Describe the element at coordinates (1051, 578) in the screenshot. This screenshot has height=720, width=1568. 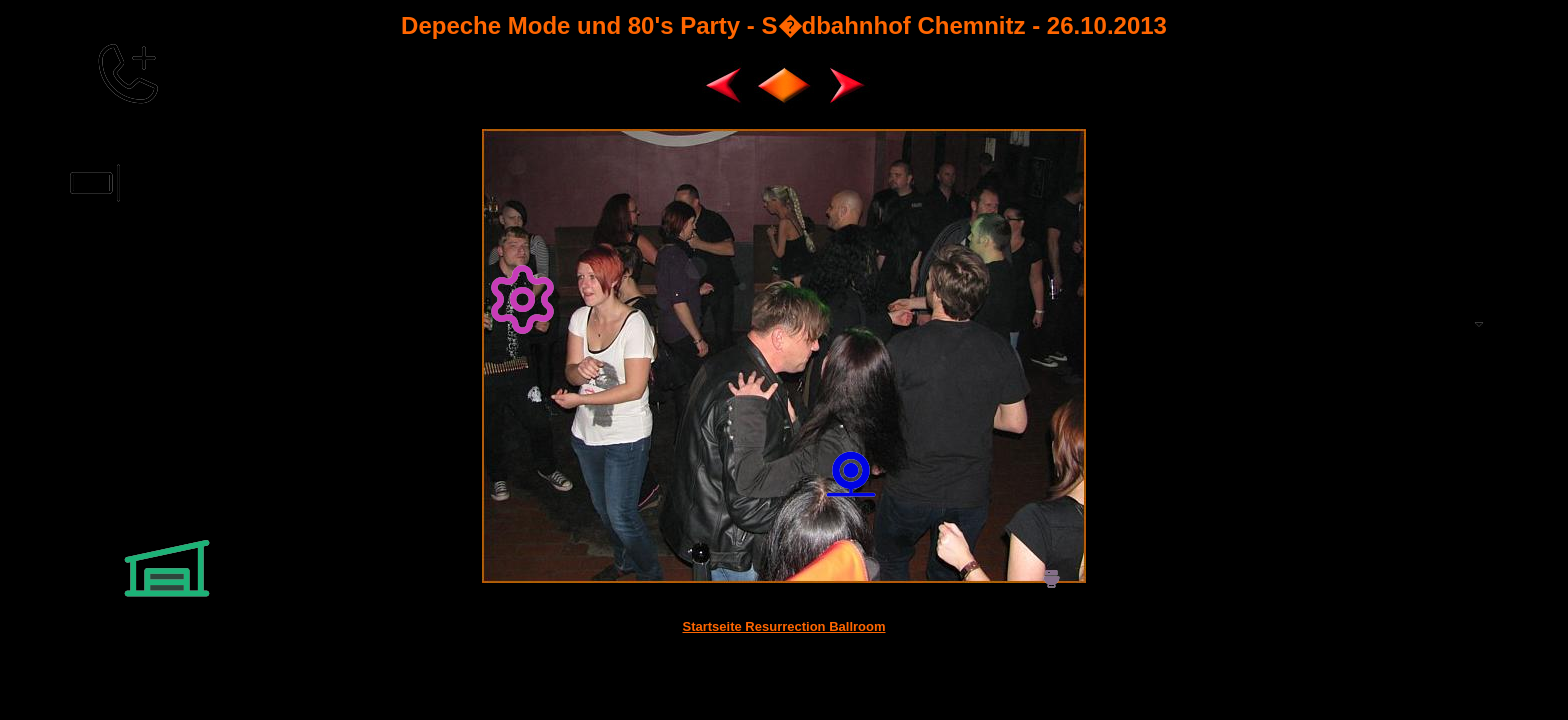
I see `locate nearby restrooms` at that location.